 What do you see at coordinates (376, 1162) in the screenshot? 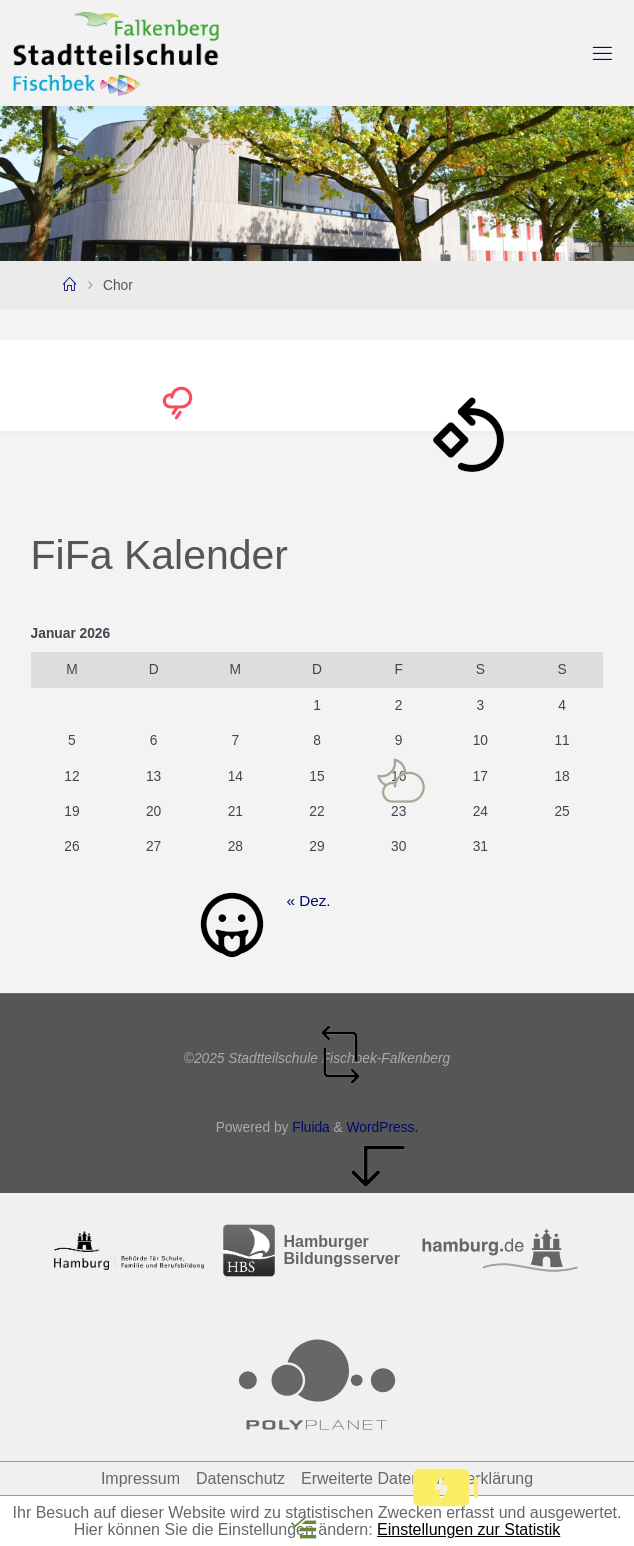
I see `navigate back and down in a menu hierarchy` at bounding box center [376, 1162].